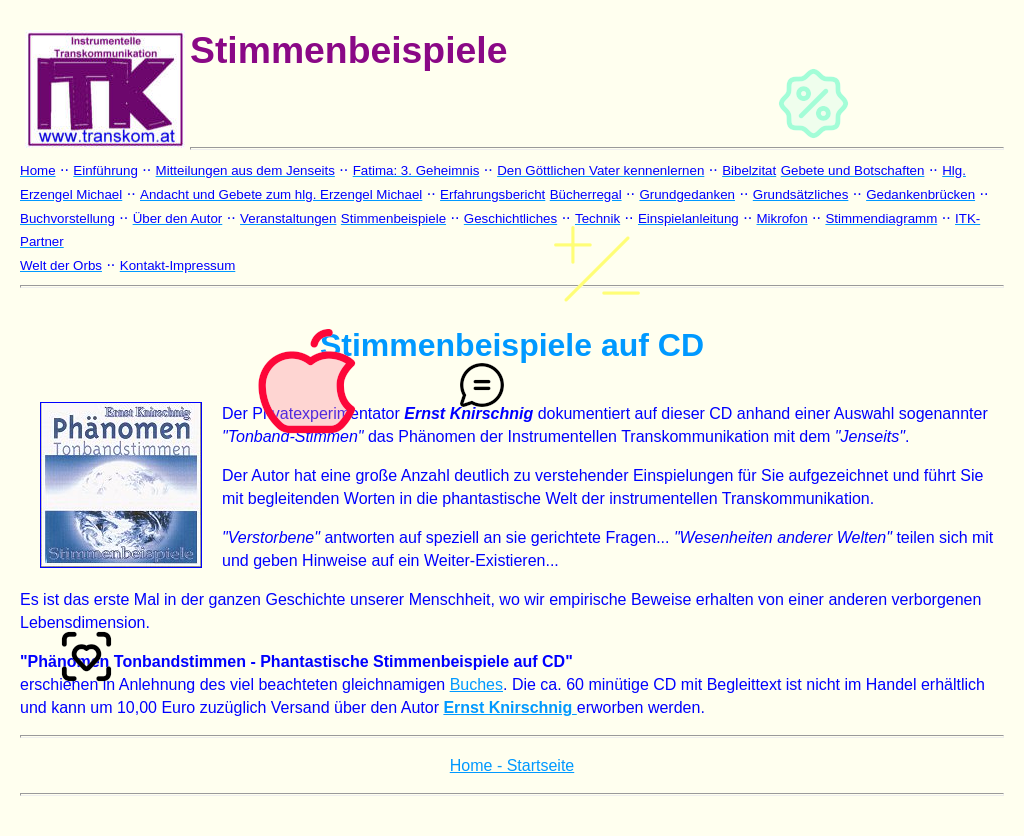  What do you see at coordinates (310, 388) in the screenshot?
I see `apple company logo or branding element` at bounding box center [310, 388].